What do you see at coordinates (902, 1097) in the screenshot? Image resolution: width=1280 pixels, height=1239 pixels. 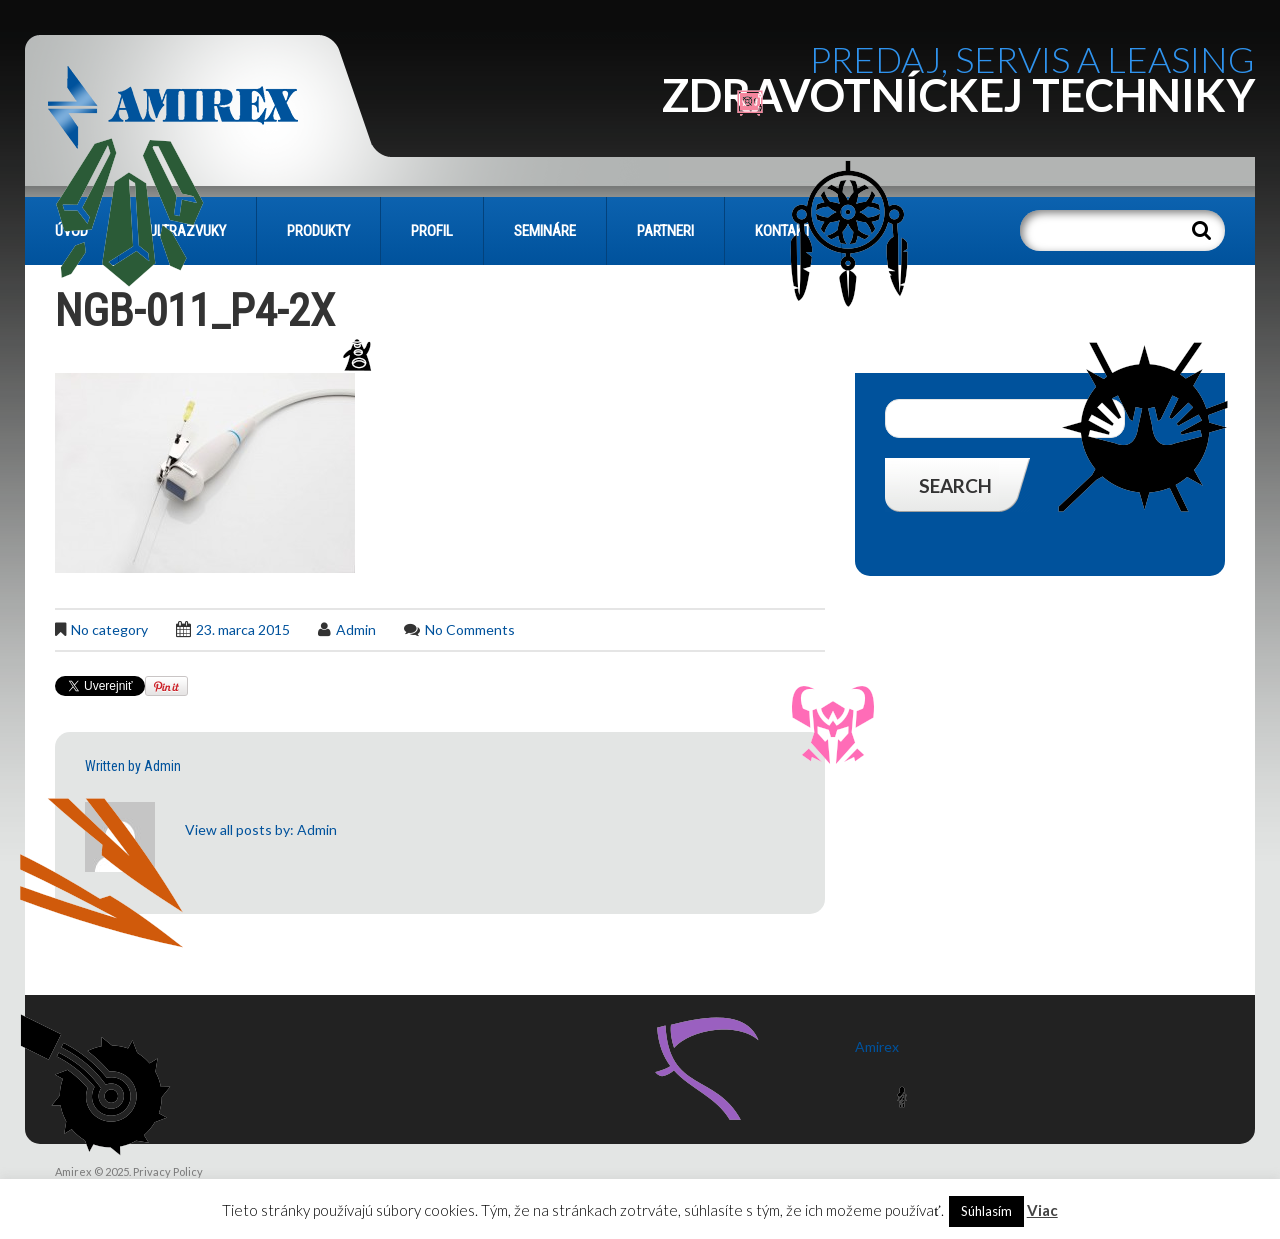 I see `select roman or ancient civilization theme` at bounding box center [902, 1097].